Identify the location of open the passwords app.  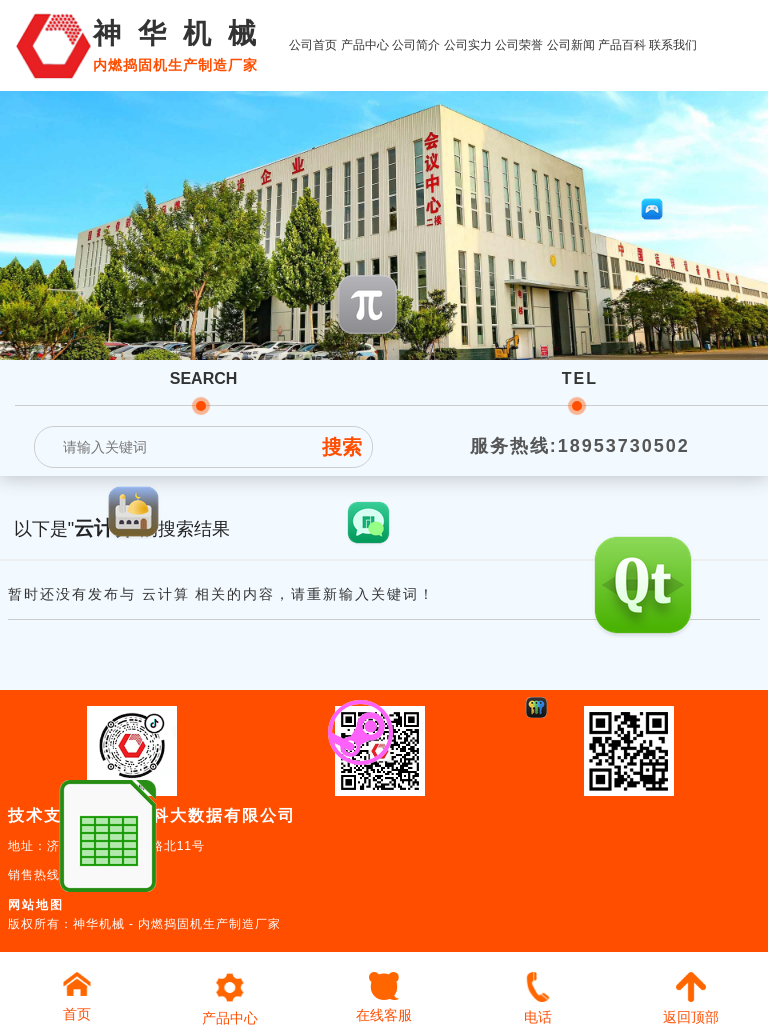
(536, 707).